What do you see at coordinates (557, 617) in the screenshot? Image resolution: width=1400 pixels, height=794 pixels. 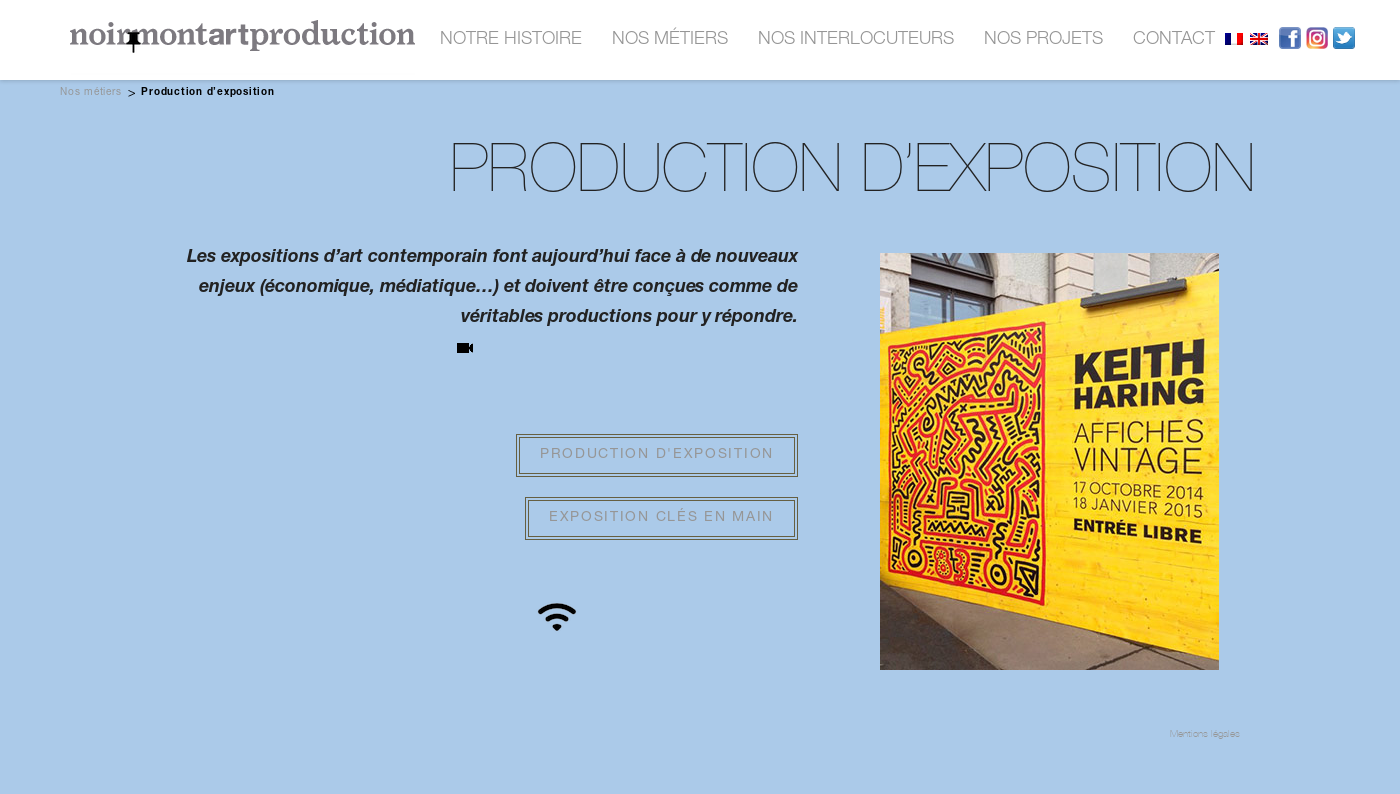 I see `indicates active wifi connection` at bounding box center [557, 617].